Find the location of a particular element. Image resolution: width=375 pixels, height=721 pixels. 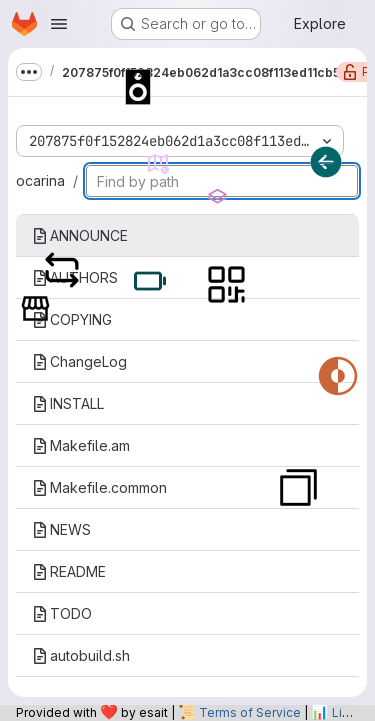

enable repeat mode for media playback is located at coordinates (62, 270).